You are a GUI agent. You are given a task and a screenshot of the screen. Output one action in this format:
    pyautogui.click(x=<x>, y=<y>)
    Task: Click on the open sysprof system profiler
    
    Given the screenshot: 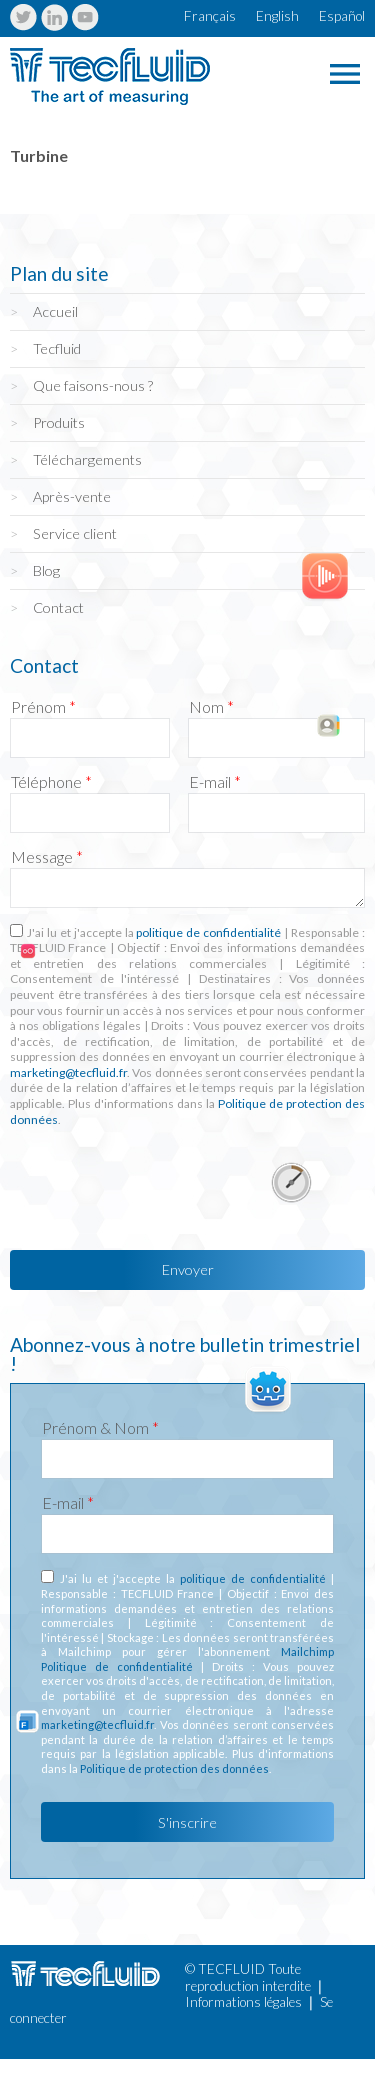 What is the action you would take?
    pyautogui.click(x=291, y=1182)
    